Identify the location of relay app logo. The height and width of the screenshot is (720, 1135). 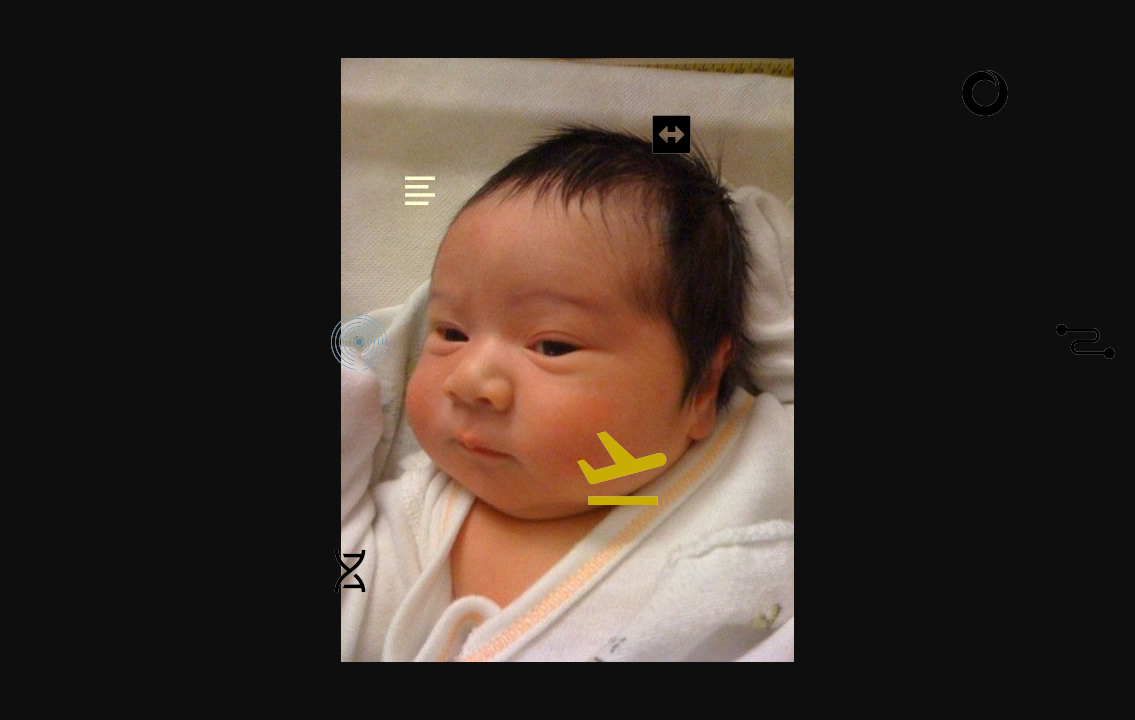
(1085, 341).